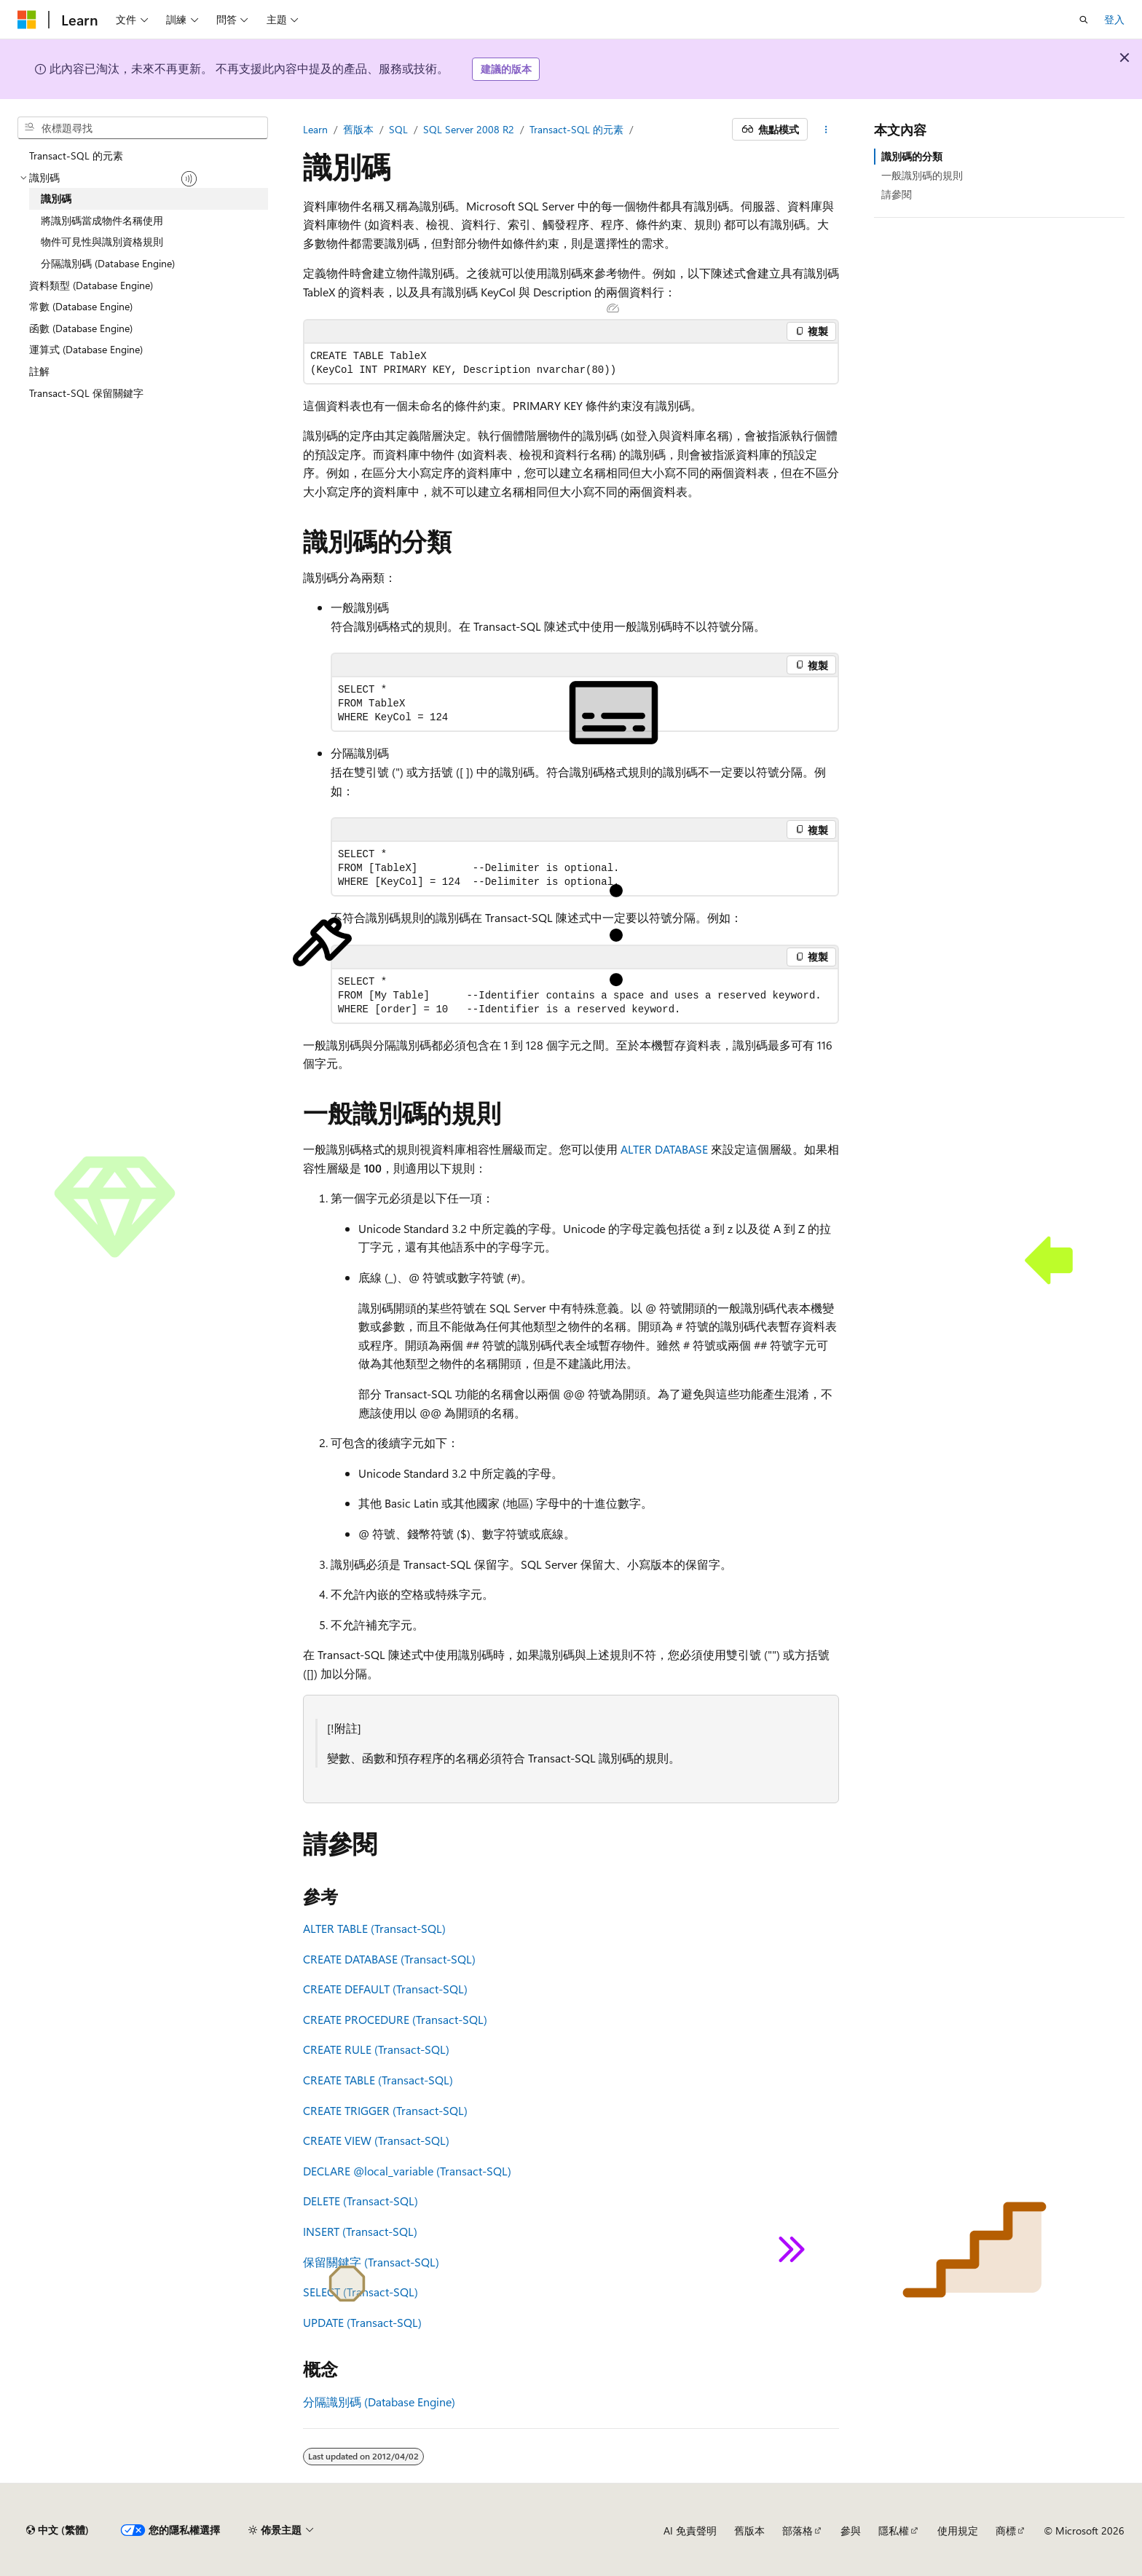  What do you see at coordinates (790, 2249) in the screenshot?
I see `skip forward or advance to next item` at bounding box center [790, 2249].